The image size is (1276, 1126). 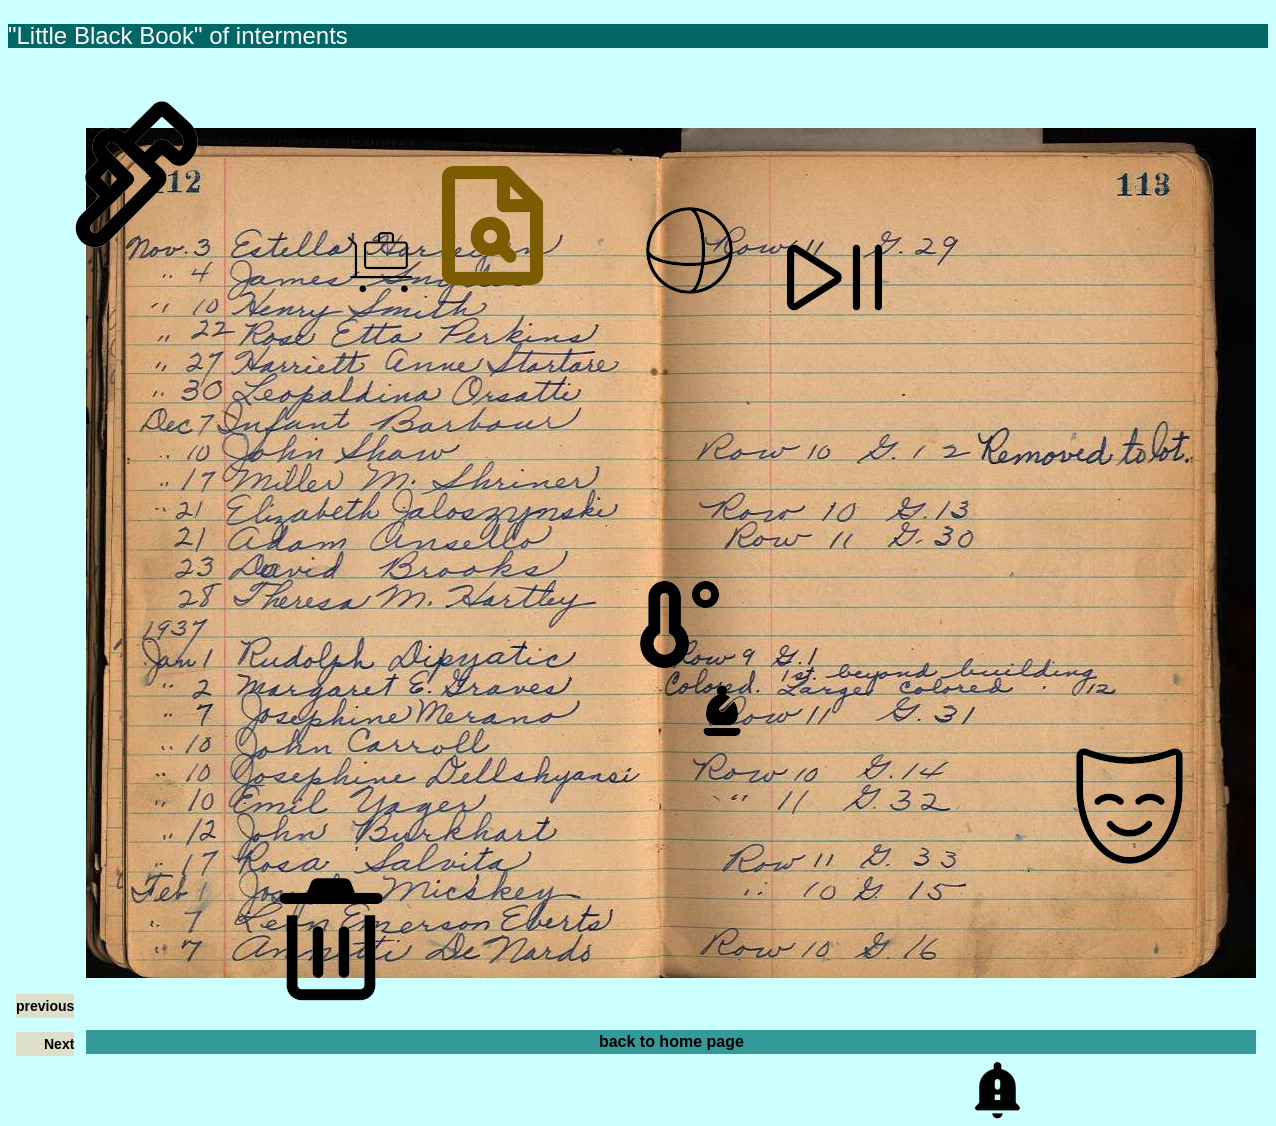 What do you see at coordinates (997, 1089) in the screenshot?
I see `important notification requiring attention` at bounding box center [997, 1089].